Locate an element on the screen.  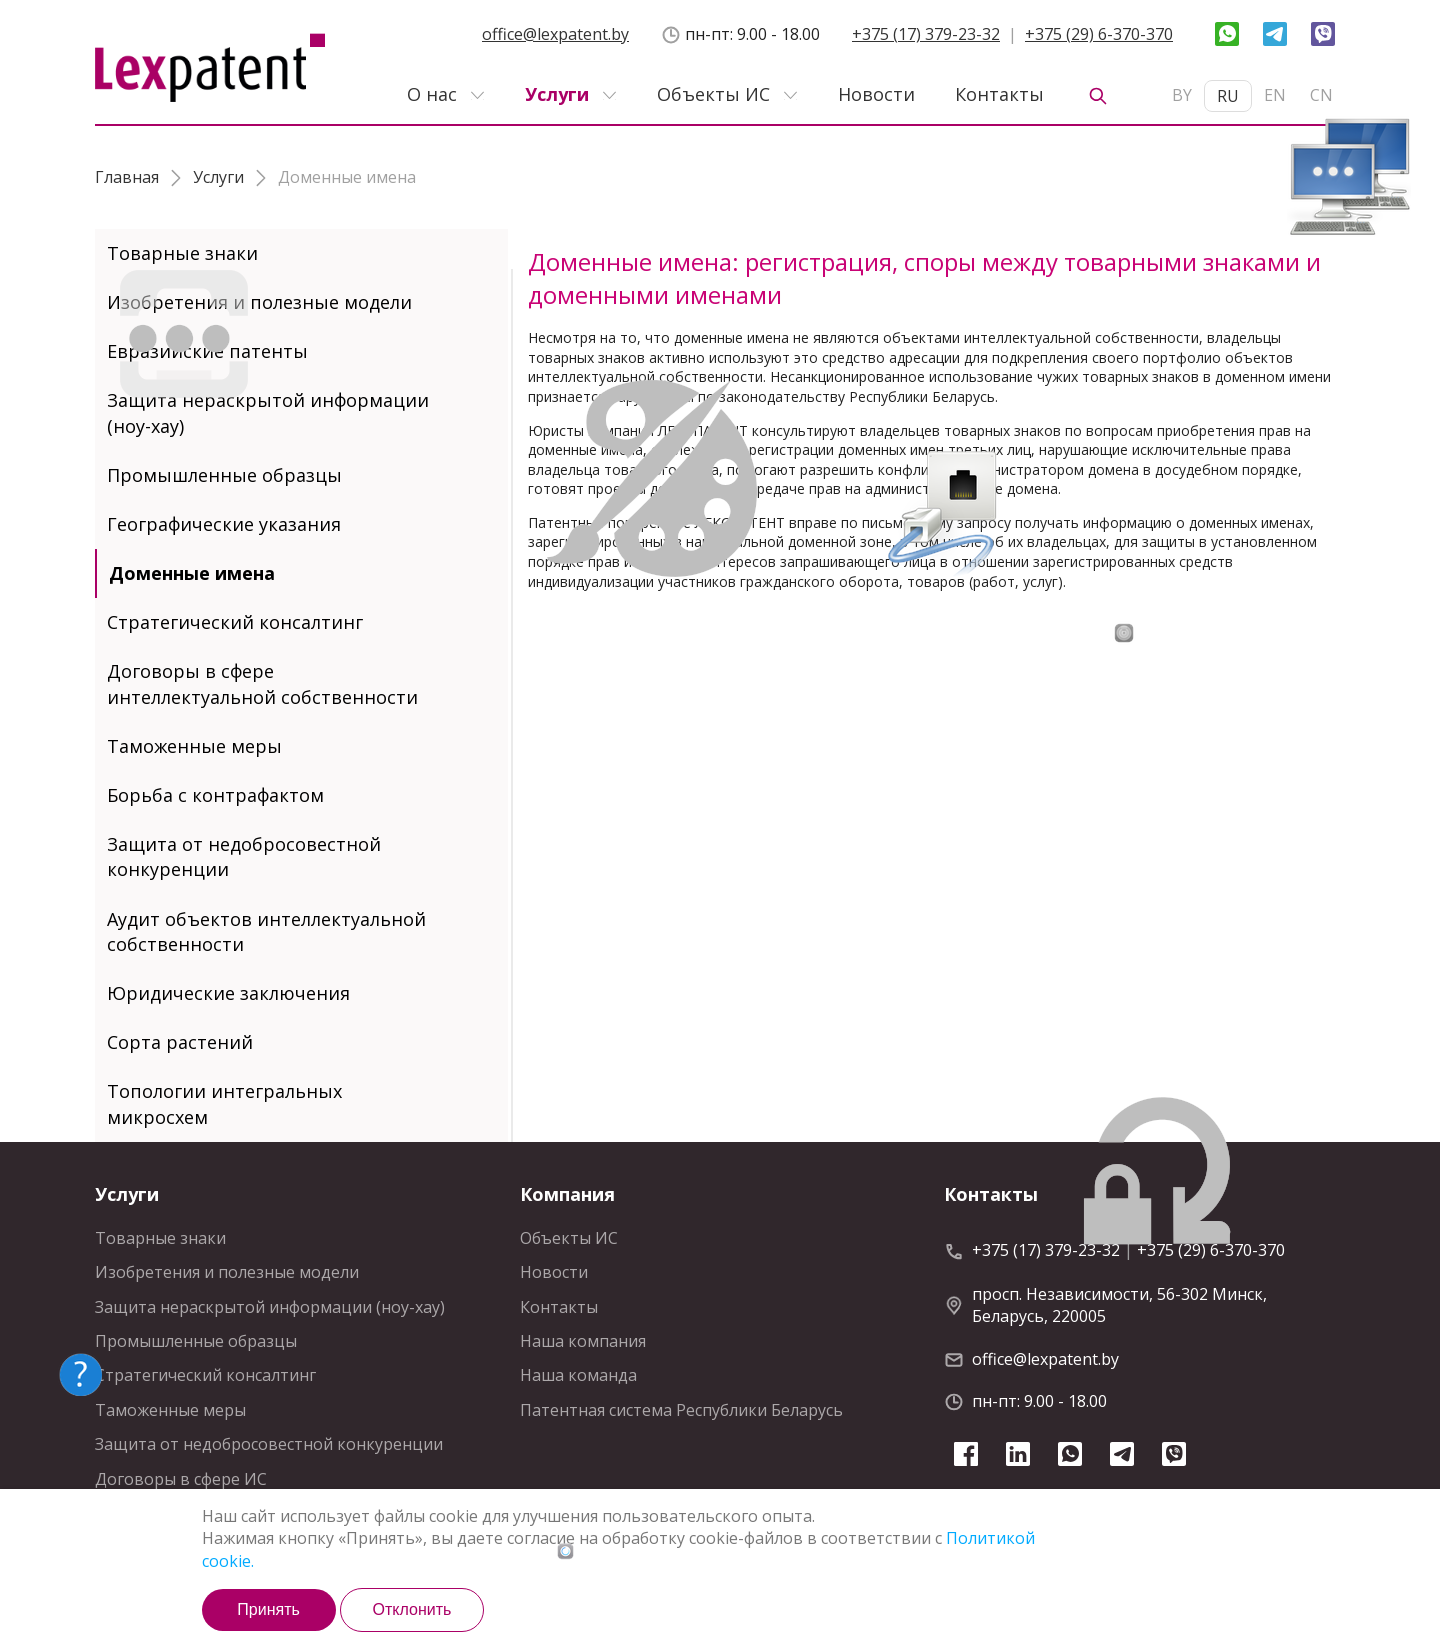
indicates data is being transmitted over the network is located at coordinates (1349, 177).